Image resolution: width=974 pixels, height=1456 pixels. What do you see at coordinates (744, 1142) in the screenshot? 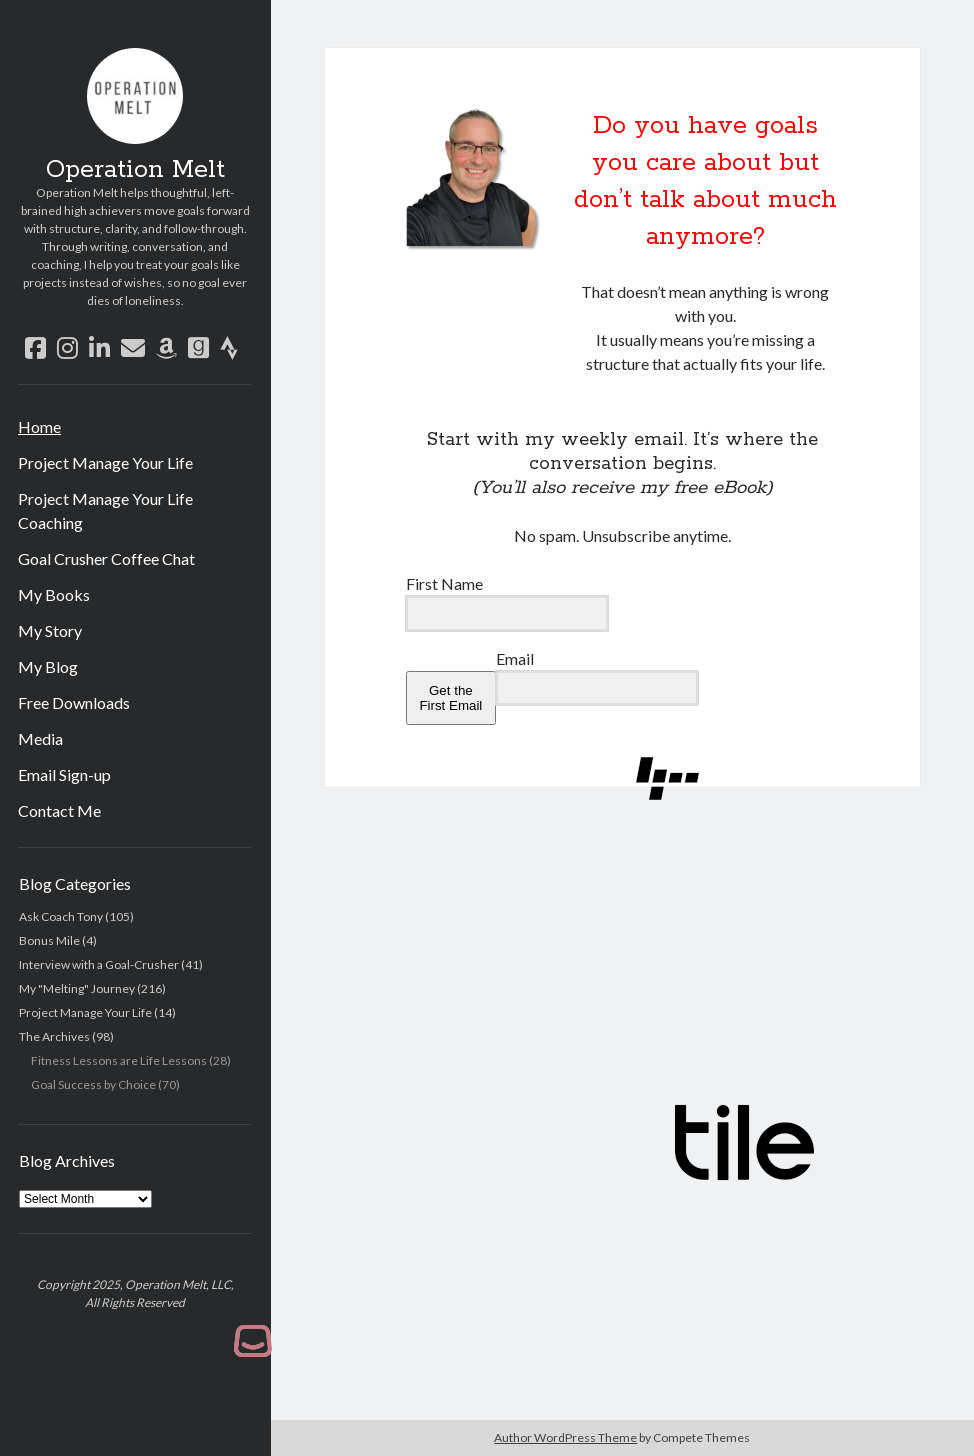
I see `open the Tile app to locate your items` at bounding box center [744, 1142].